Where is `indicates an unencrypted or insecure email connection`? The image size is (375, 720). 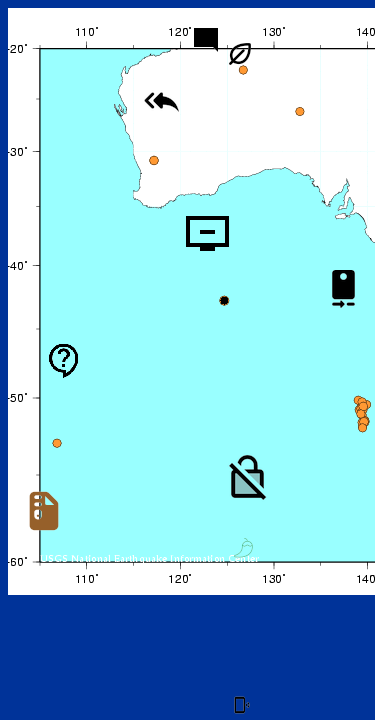 indicates an unencrypted or insecure email connection is located at coordinates (247, 477).